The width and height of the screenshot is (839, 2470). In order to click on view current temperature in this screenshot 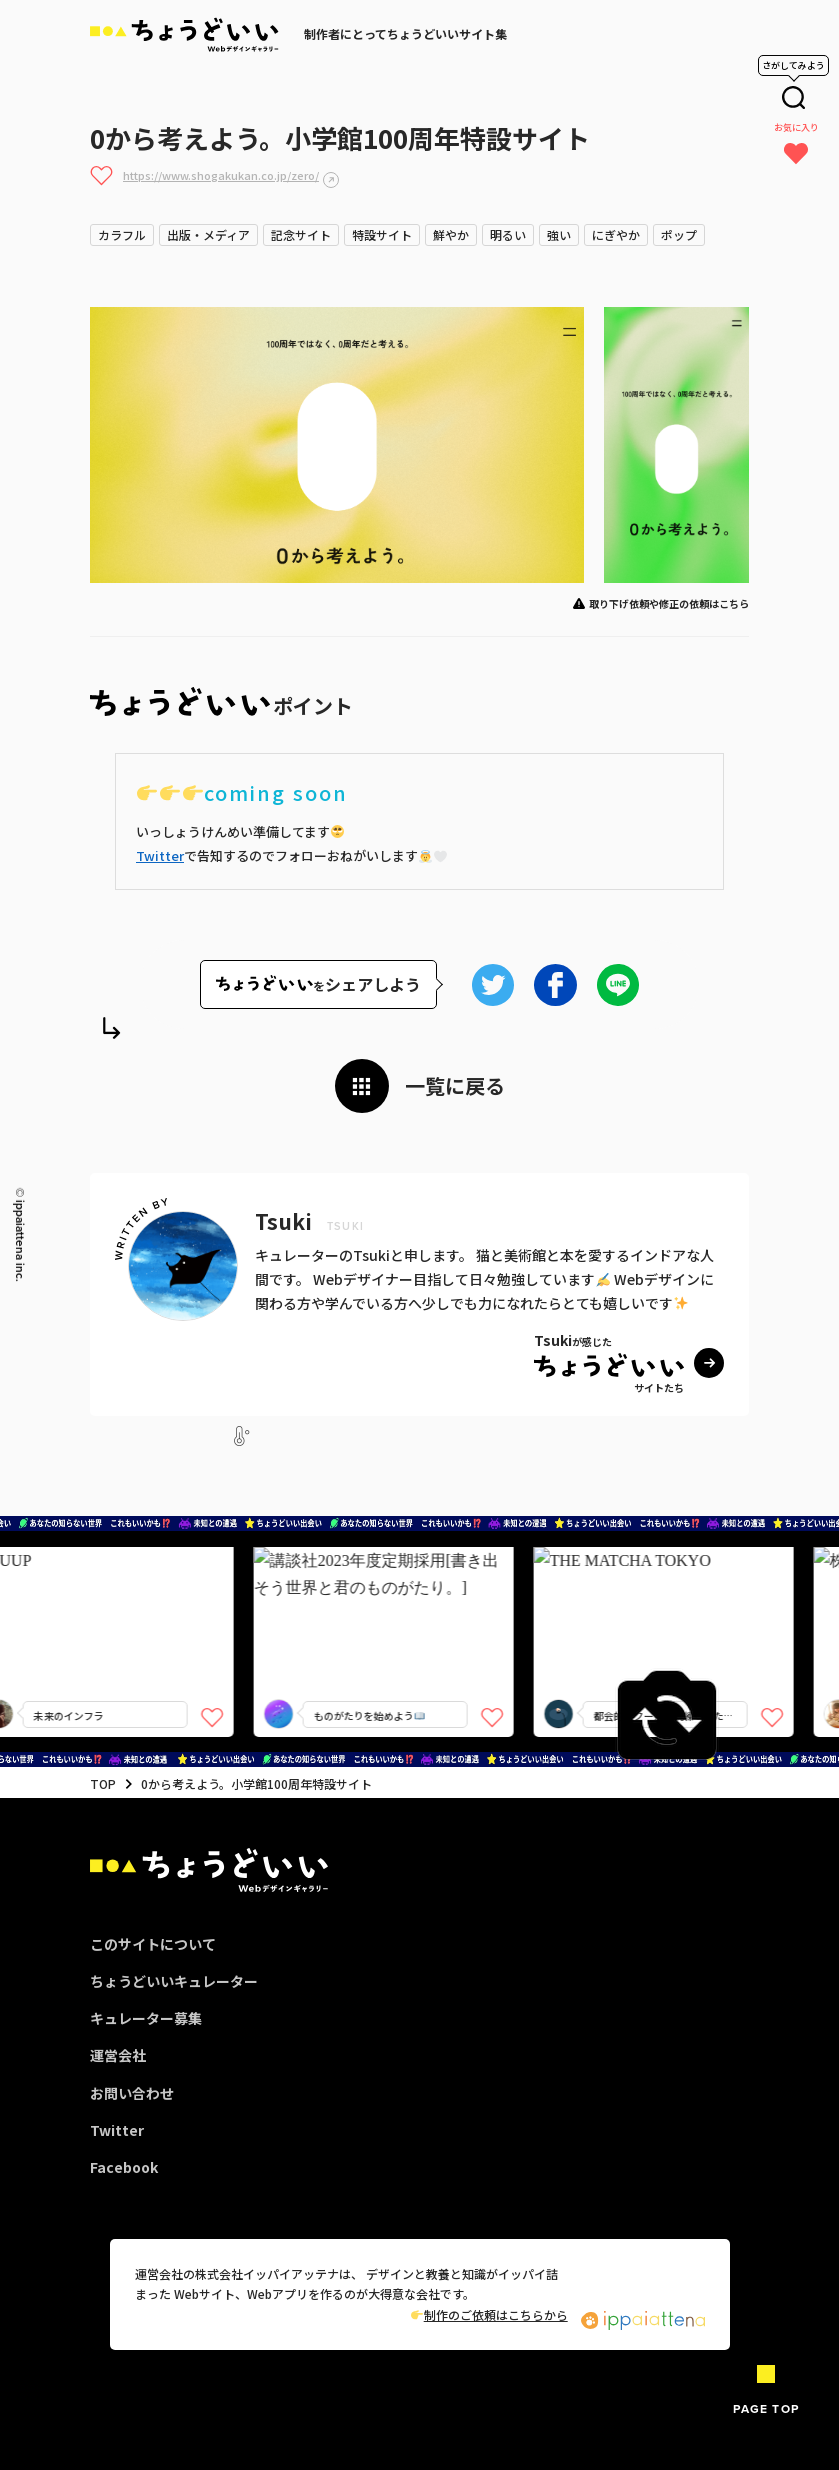, I will do `click(240, 1436)`.